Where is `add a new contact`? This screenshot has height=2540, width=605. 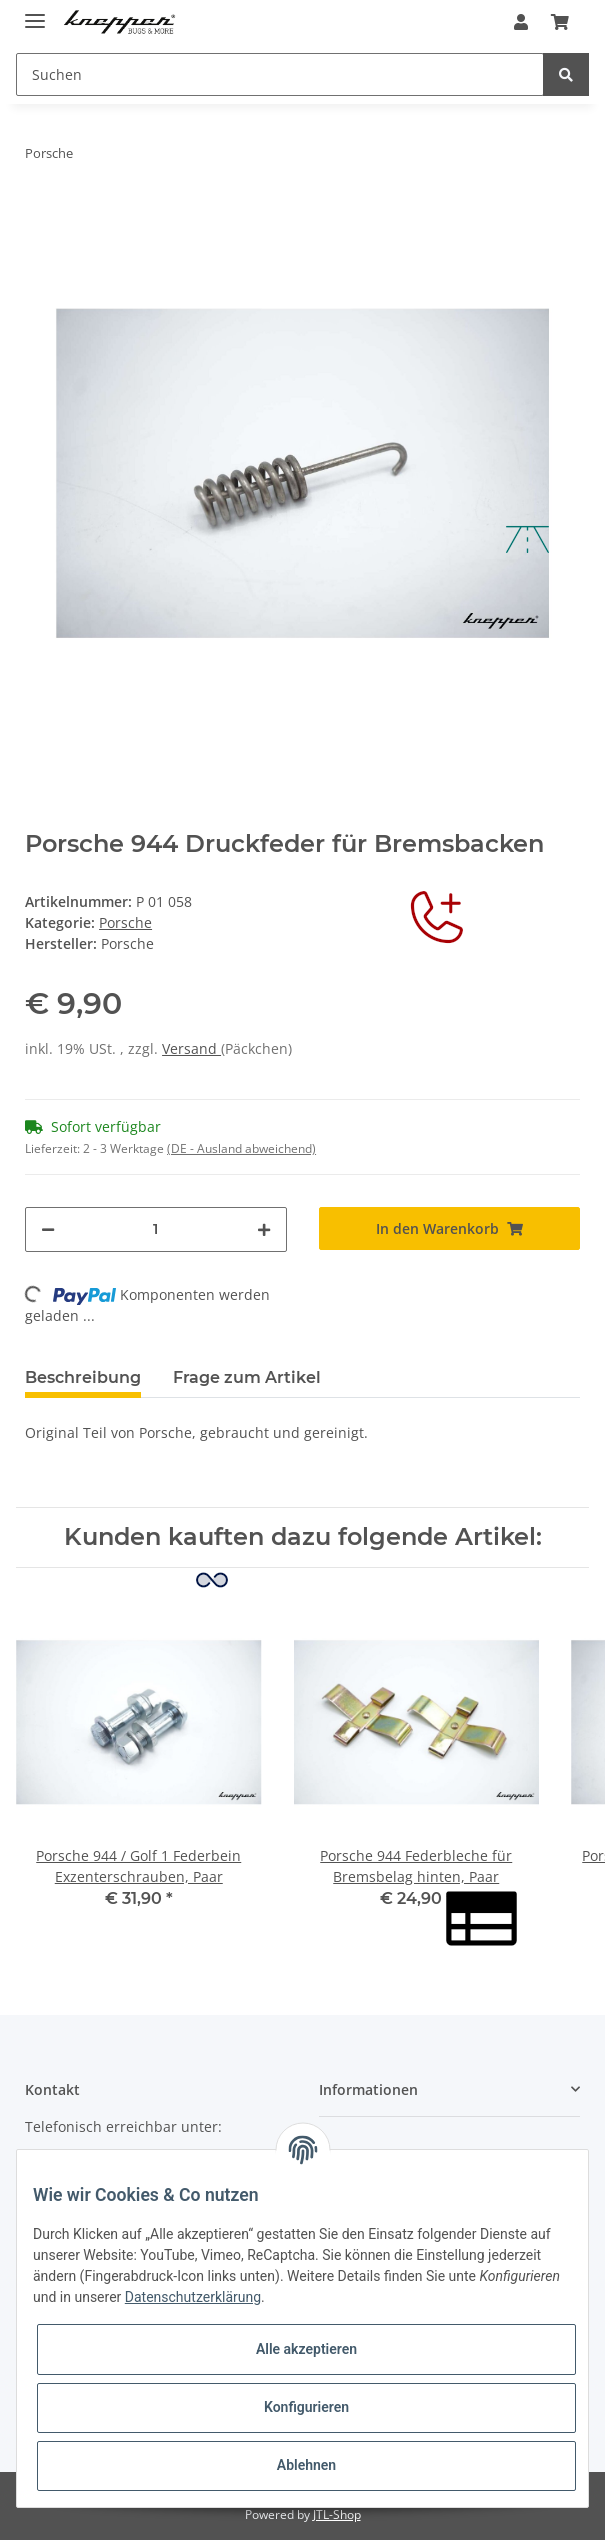
add a new contact is located at coordinates (438, 916).